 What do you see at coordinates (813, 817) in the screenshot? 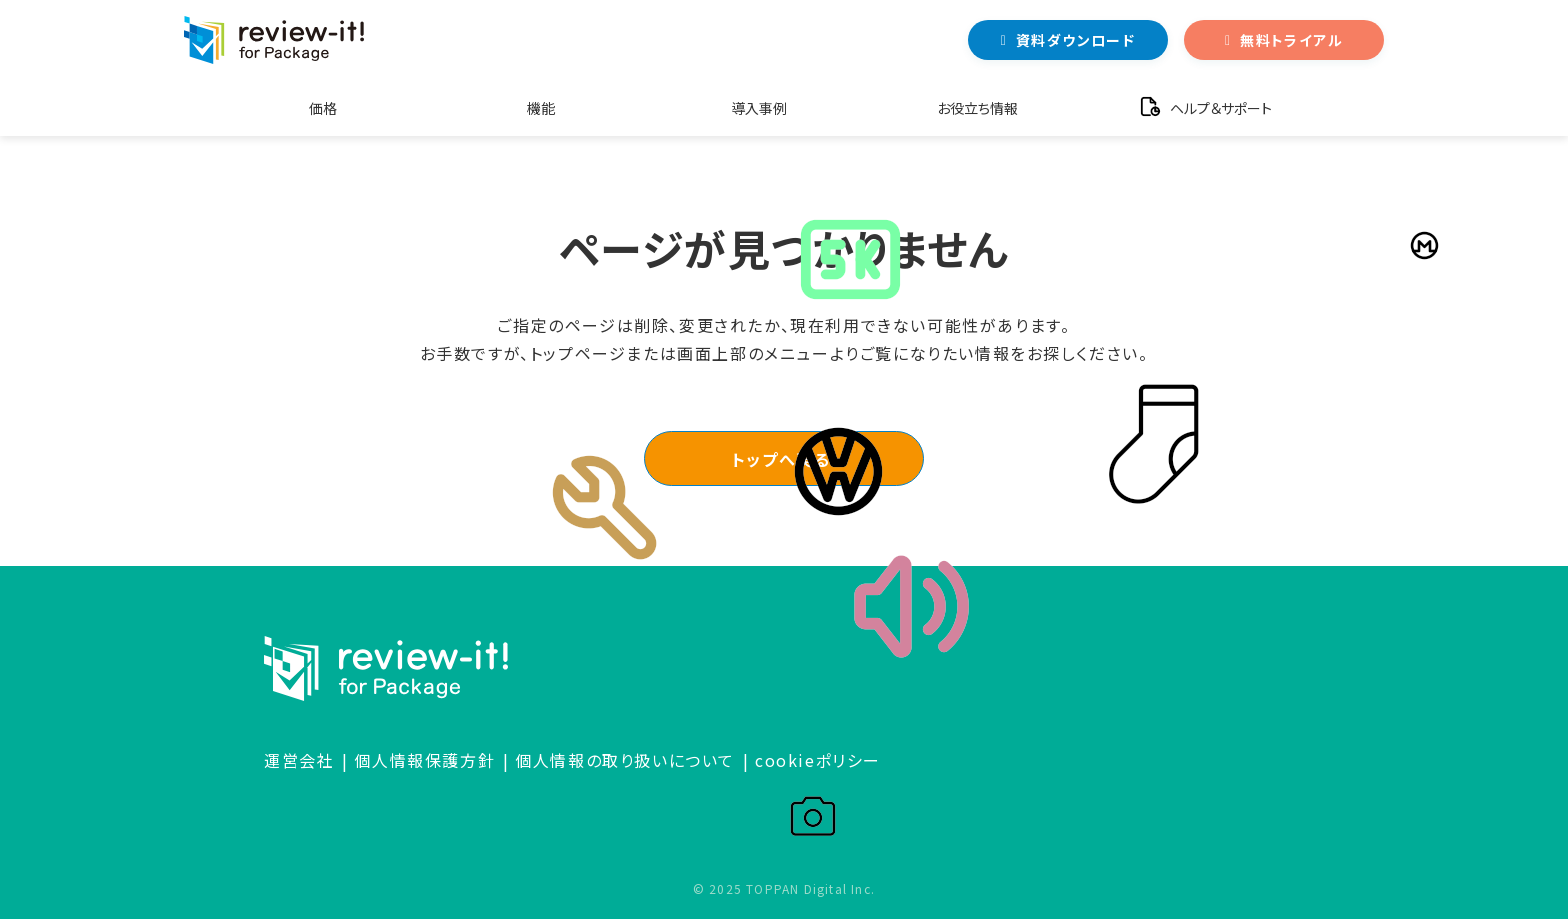
I see `take a photo` at bounding box center [813, 817].